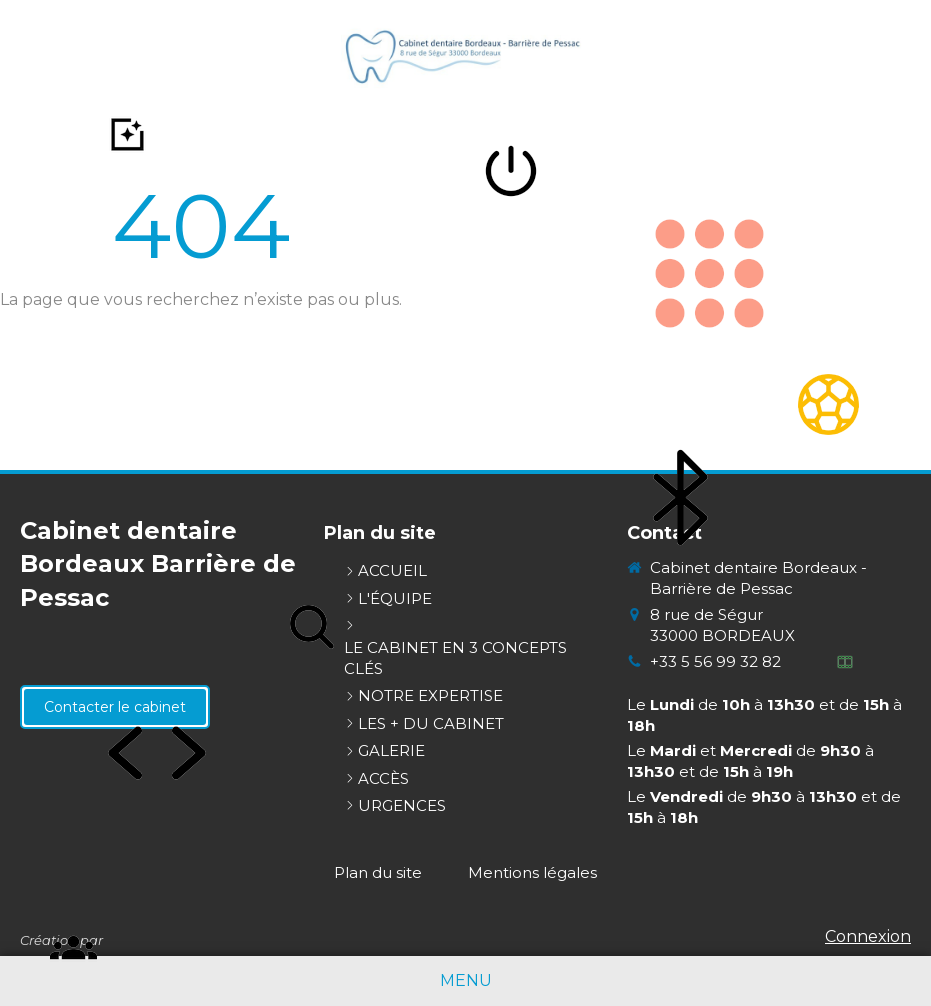  What do you see at coordinates (73, 947) in the screenshot?
I see `view or manage groups` at bounding box center [73, 947].